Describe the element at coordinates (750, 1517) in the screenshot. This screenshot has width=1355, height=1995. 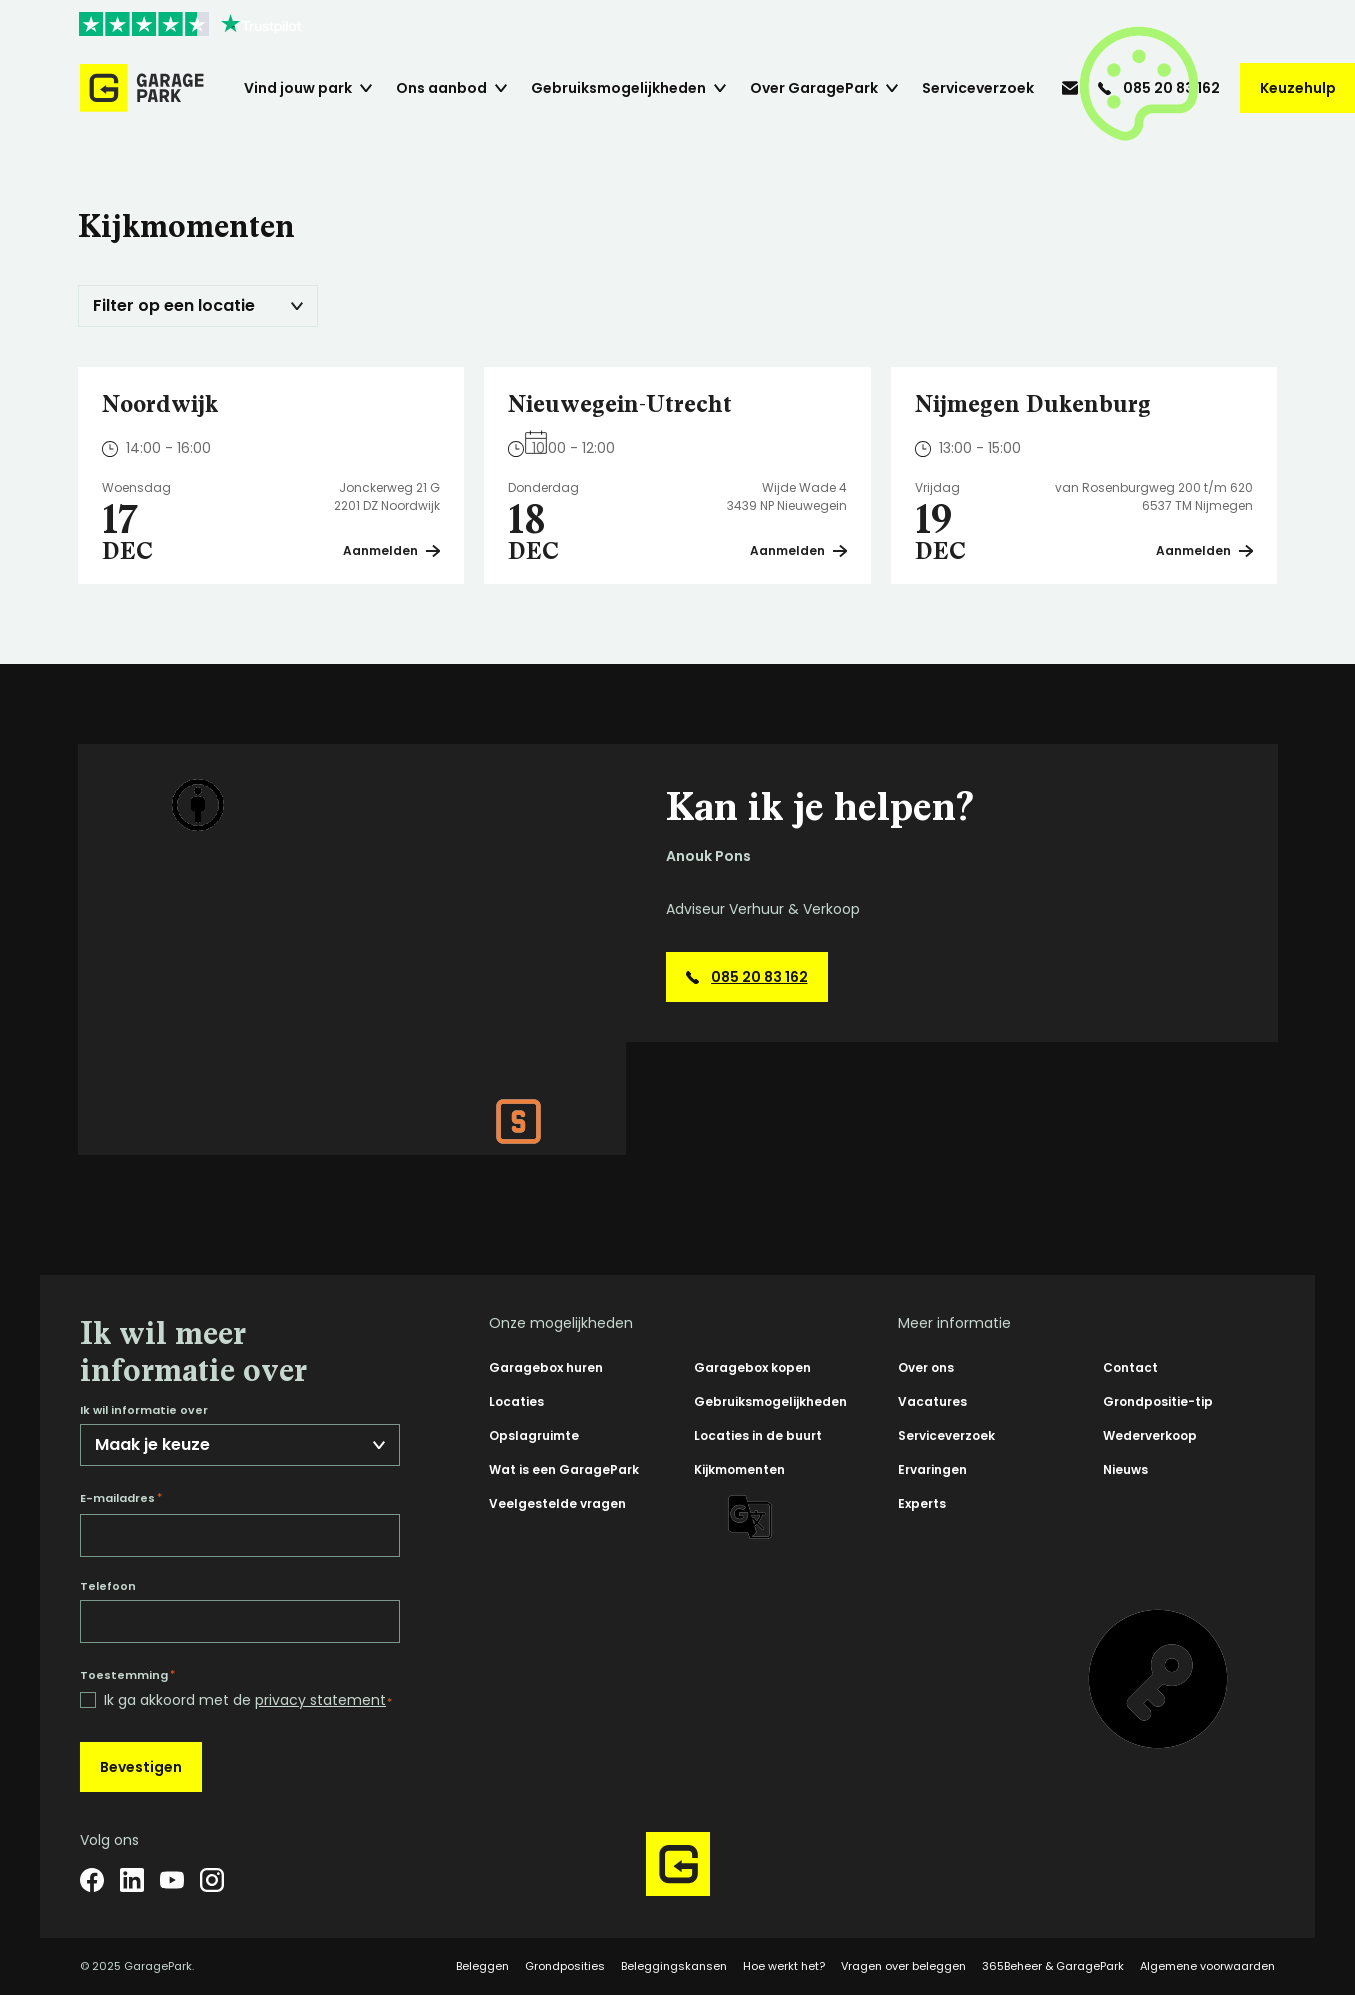
I see `translate text using Google Translate` at that location.